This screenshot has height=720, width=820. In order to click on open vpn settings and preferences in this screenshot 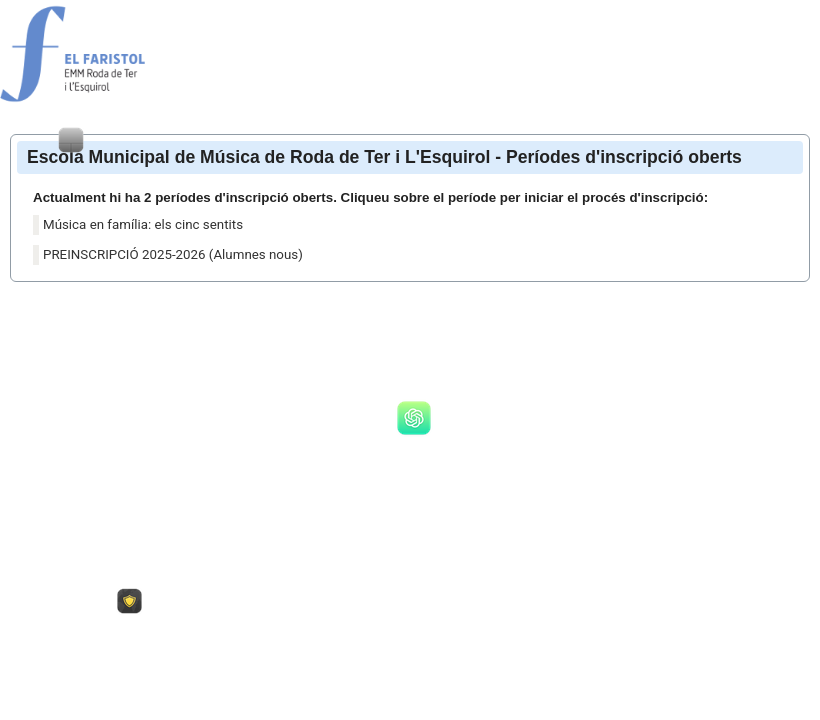, I will do `click(129, 601)`.